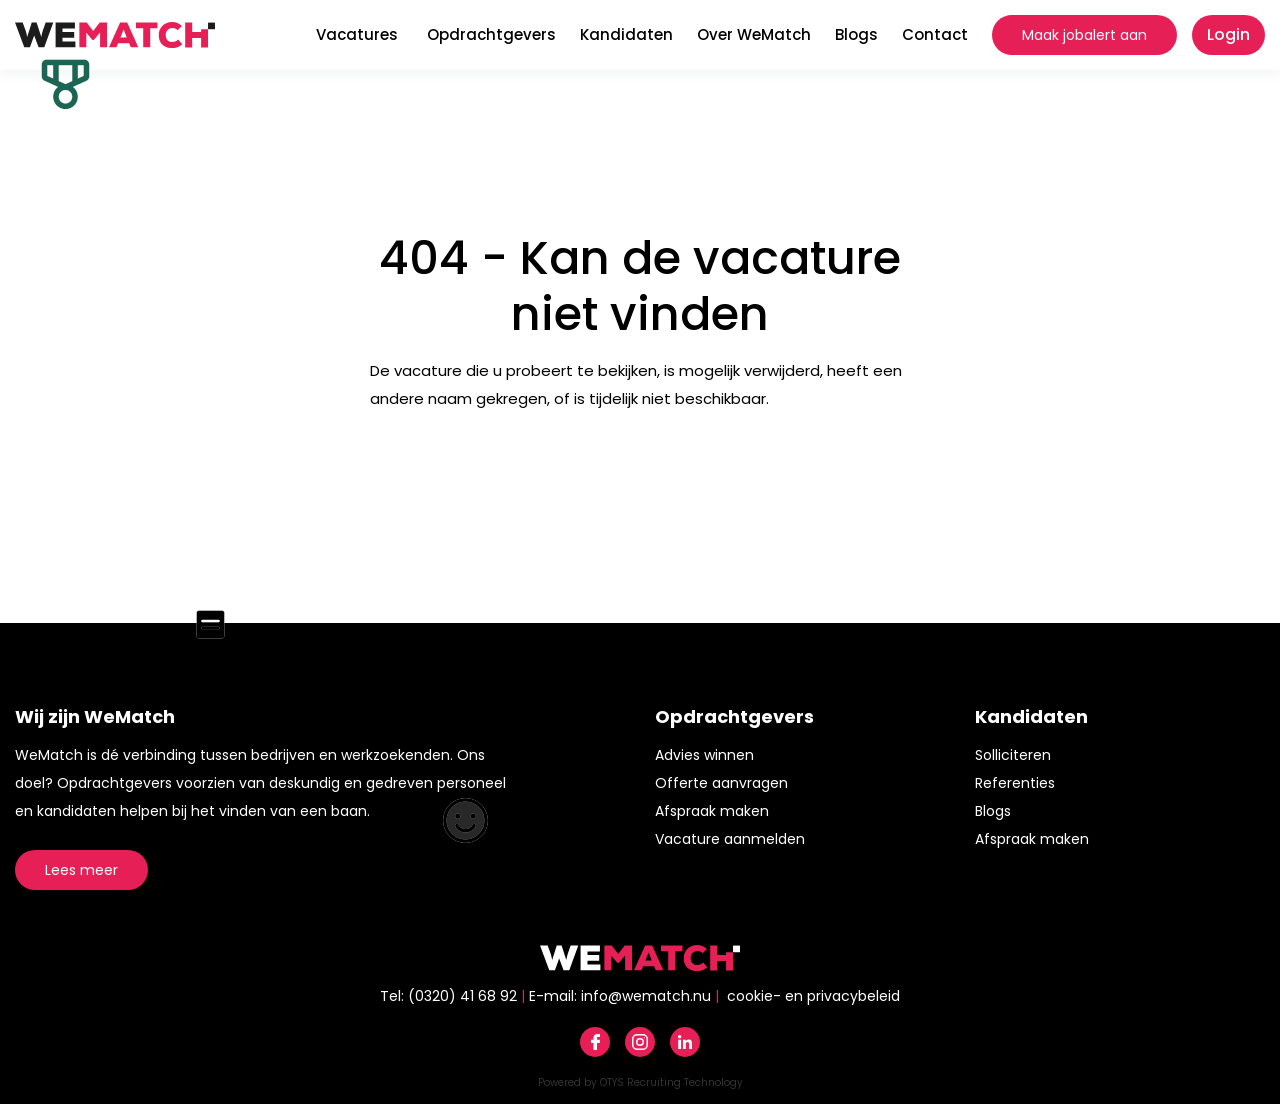  What do you see at coordinates (210, 624) in the screenshot?
I see `indicates equality or comparison between values` at bounding box center [210, 624].